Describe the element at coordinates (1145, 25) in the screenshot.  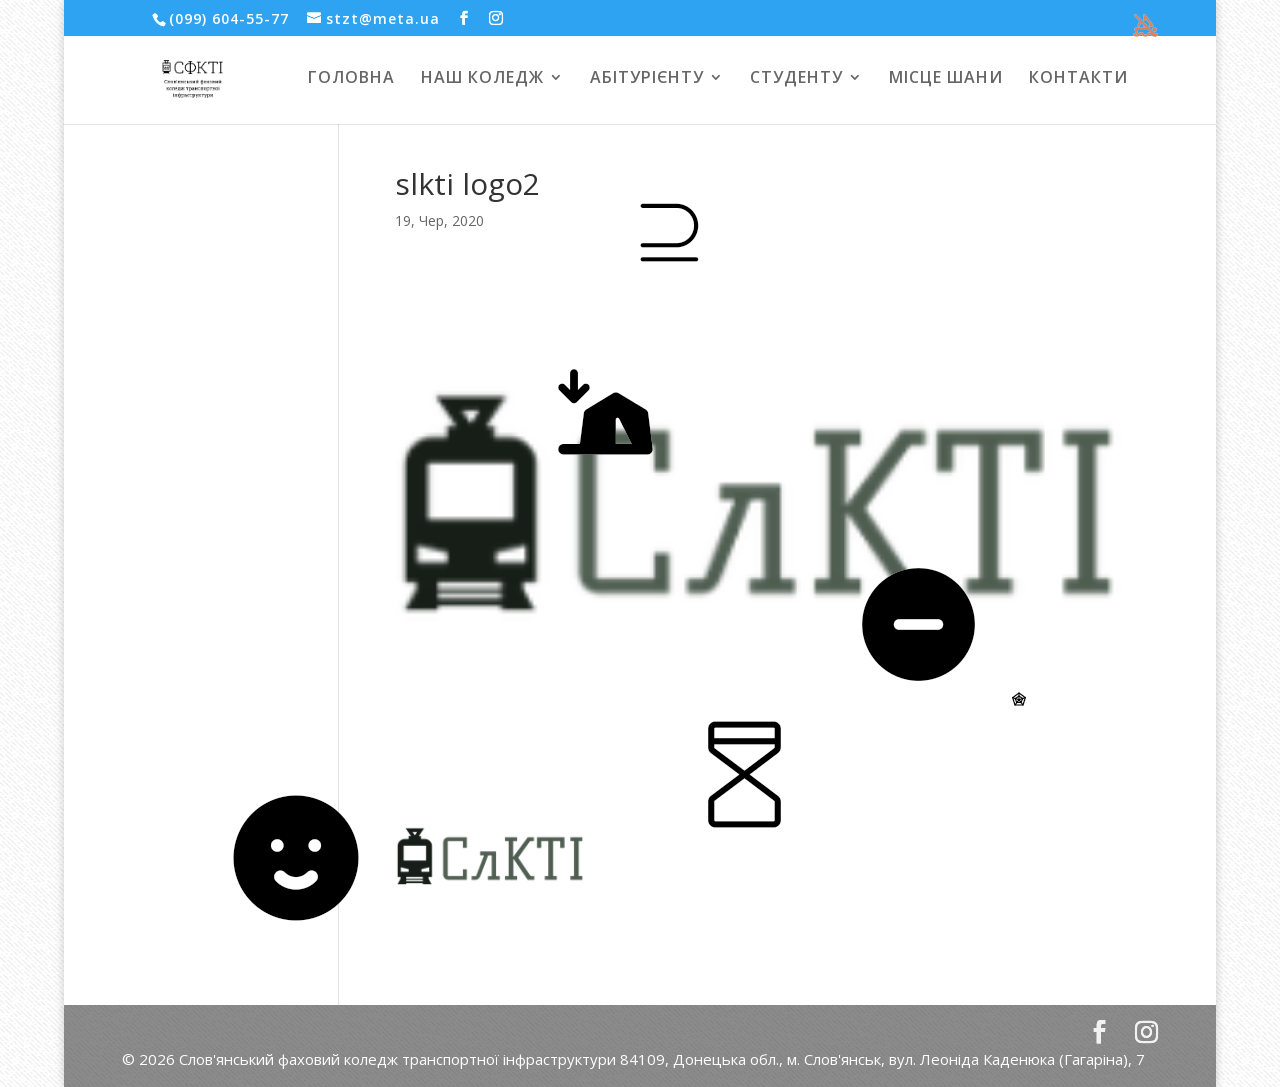
I see `sailing or boating unavailable` at that location.